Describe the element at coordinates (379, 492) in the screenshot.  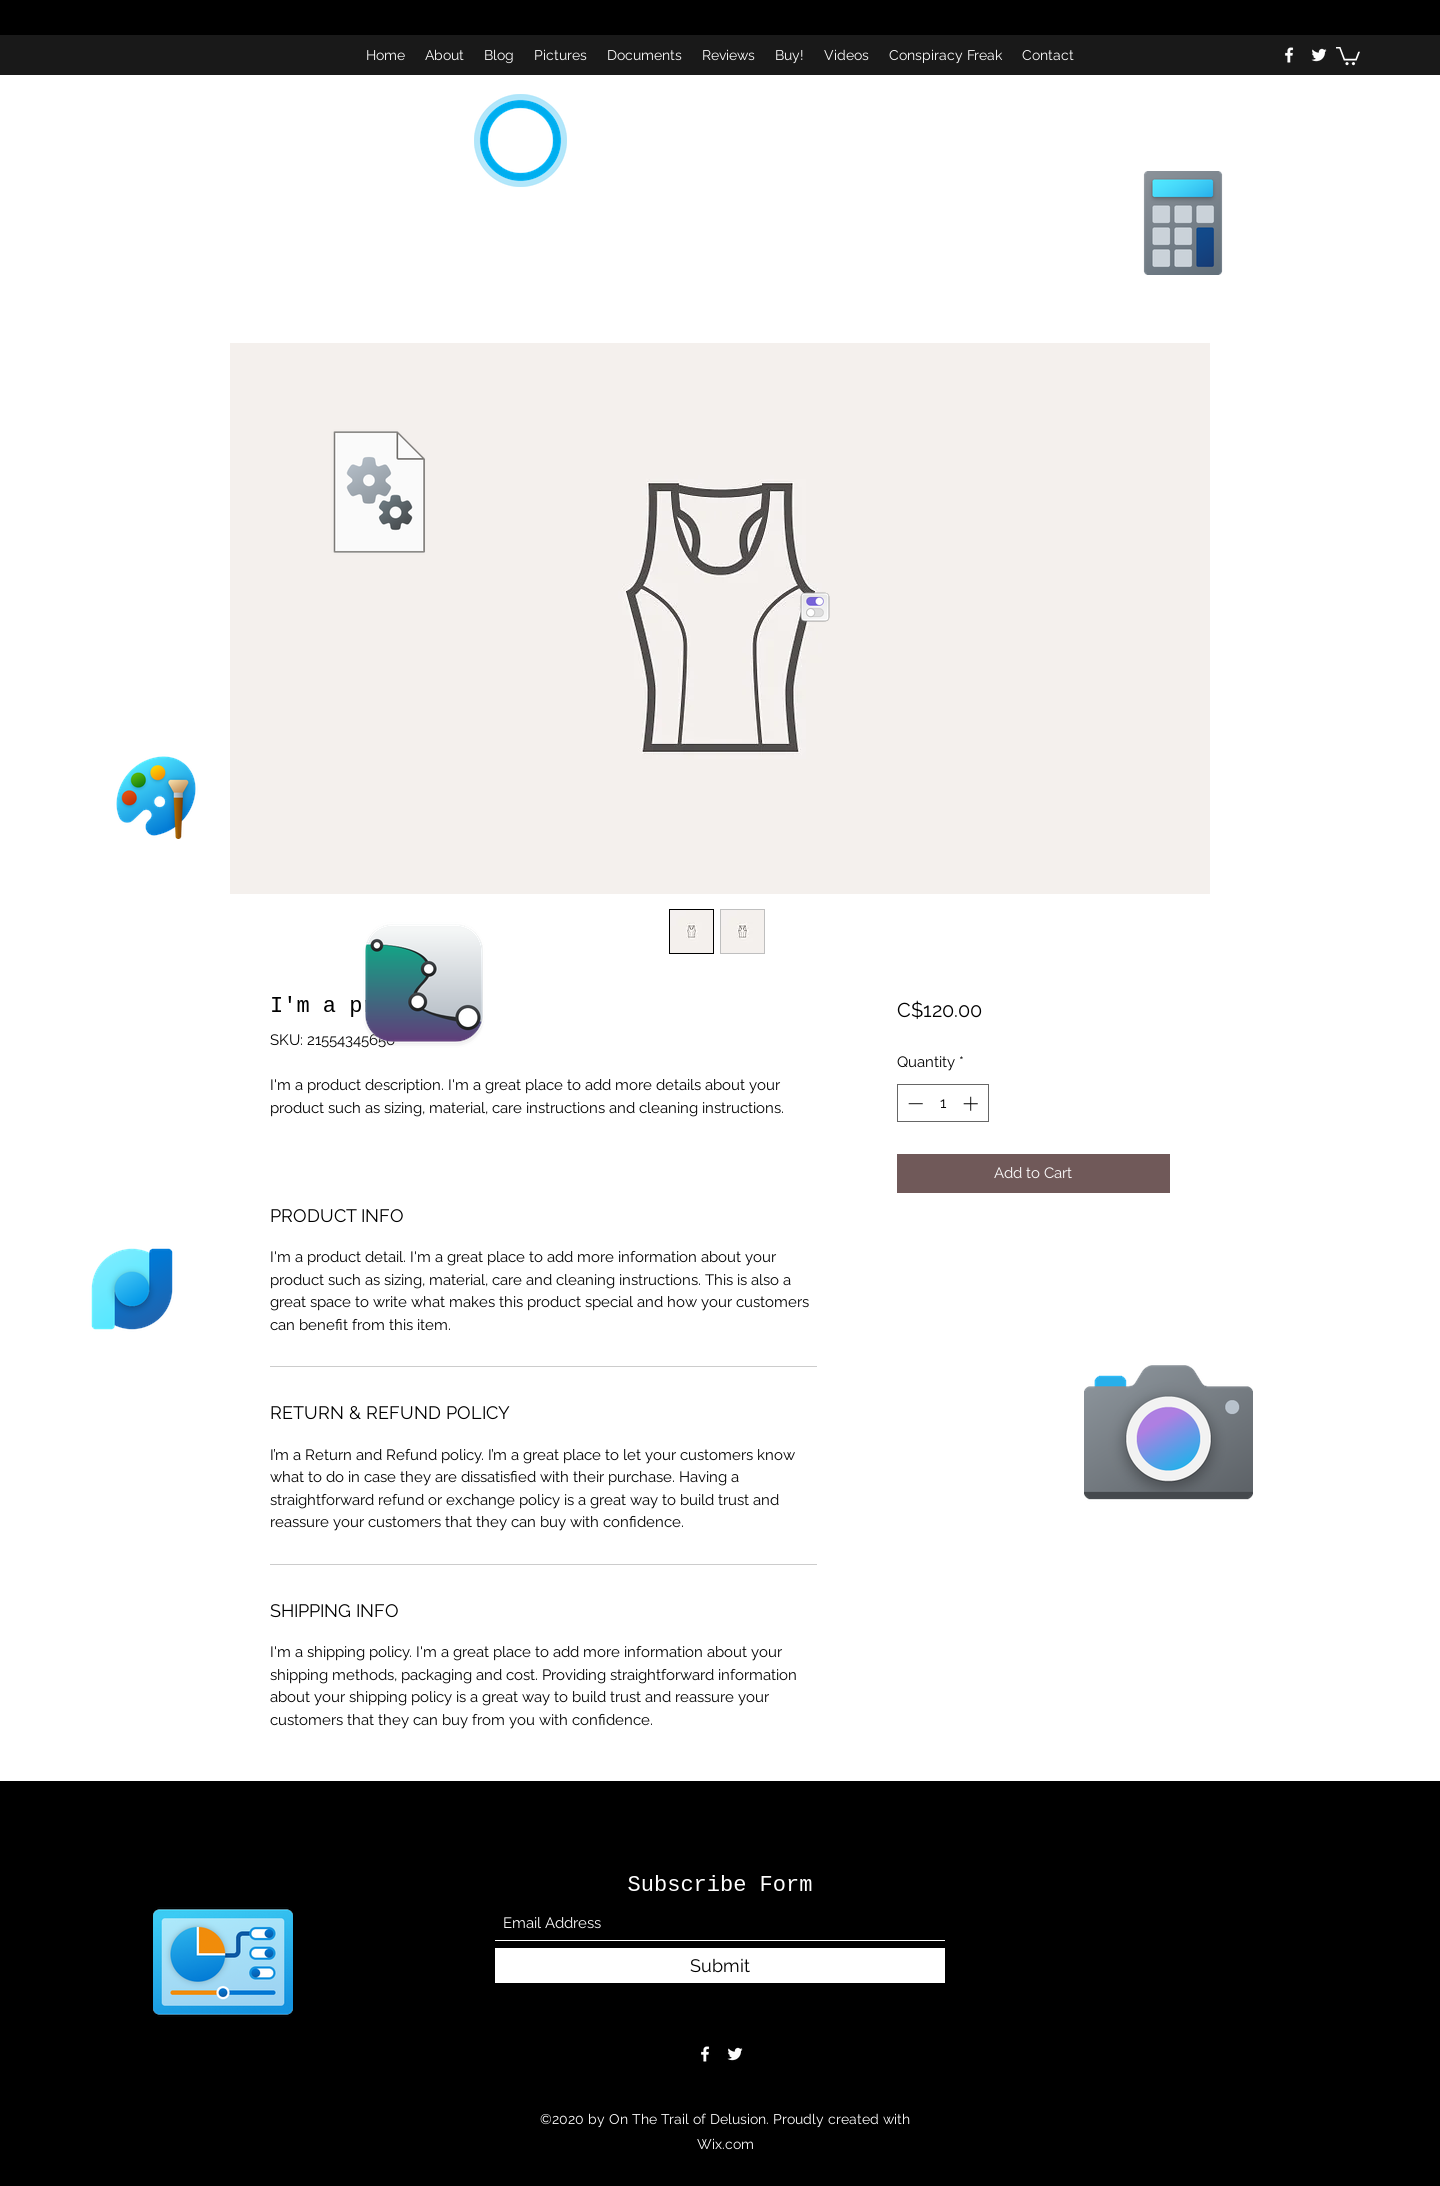
I see `open configuration file settings` at that location.